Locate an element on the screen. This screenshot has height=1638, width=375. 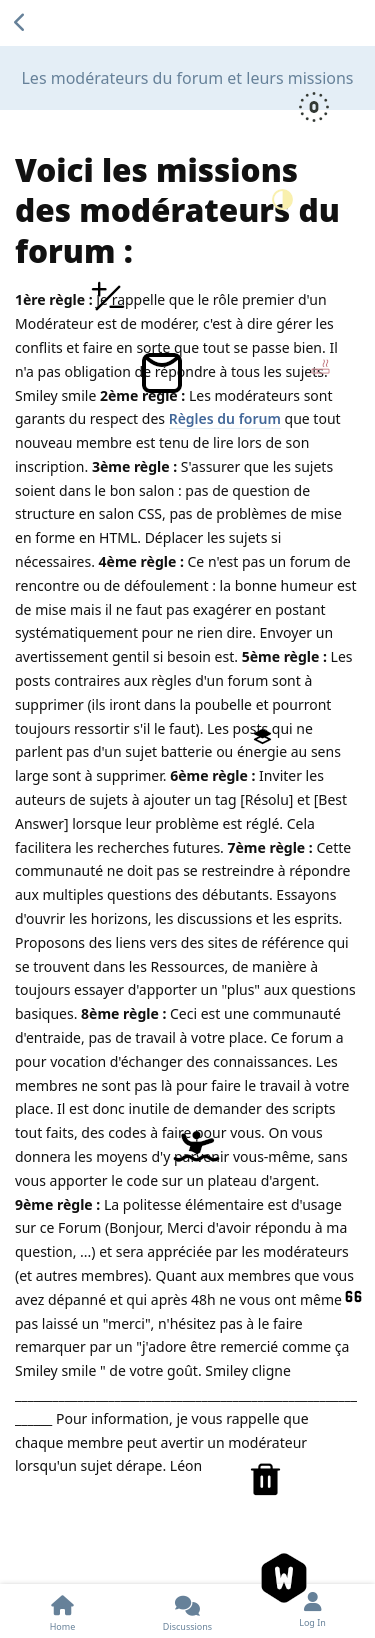
indicates water safety or drowning hazard warning is located at coordinates (196, 1147).